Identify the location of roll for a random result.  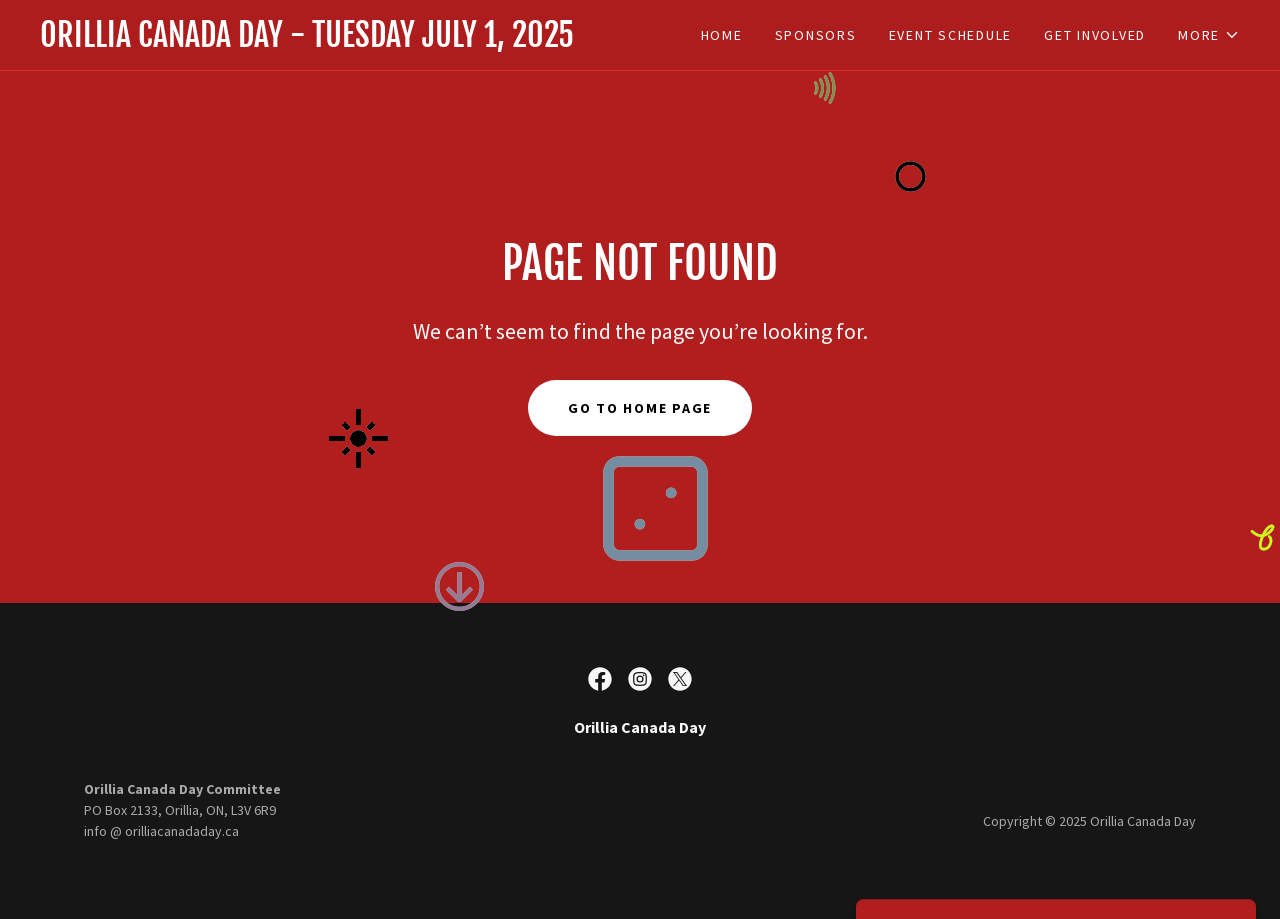
(655, 508).